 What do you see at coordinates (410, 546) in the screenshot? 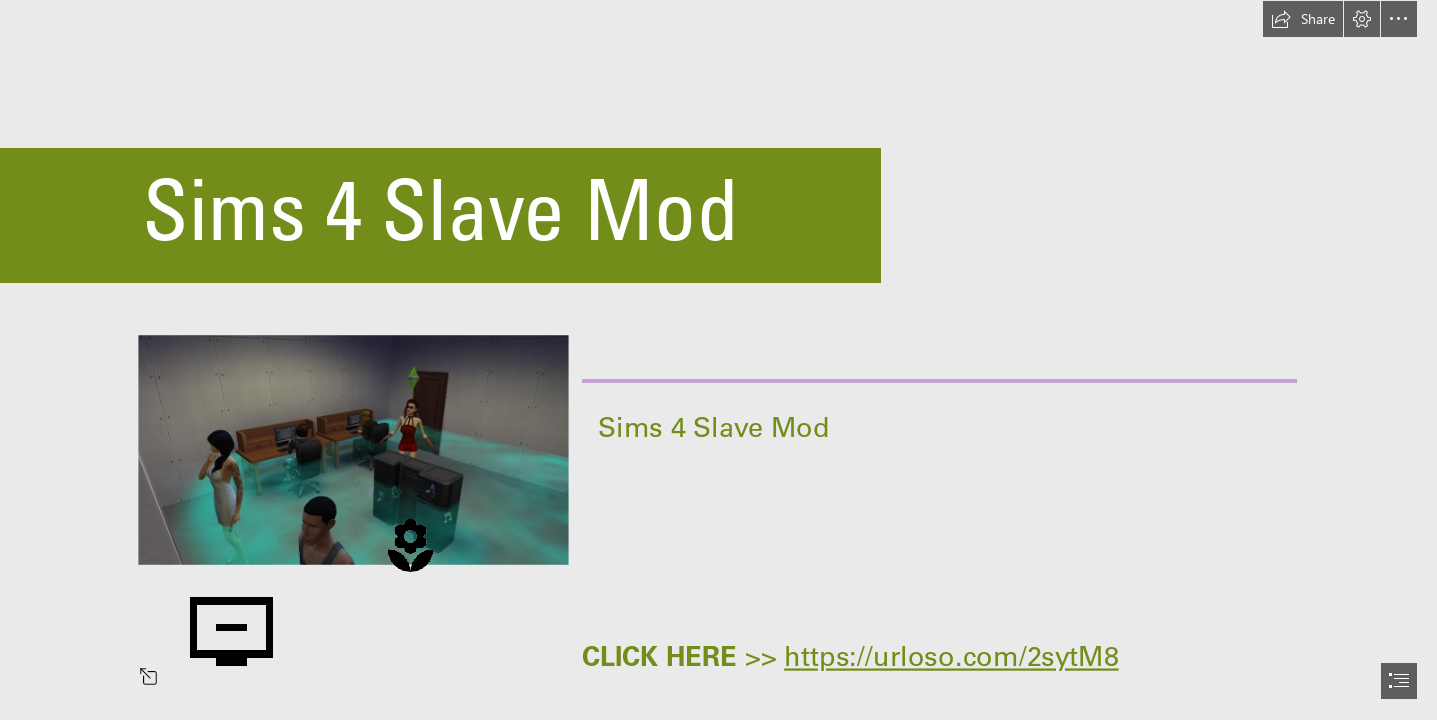
I see `find nearby florists or flower shops` at bounding box center [410, 546].